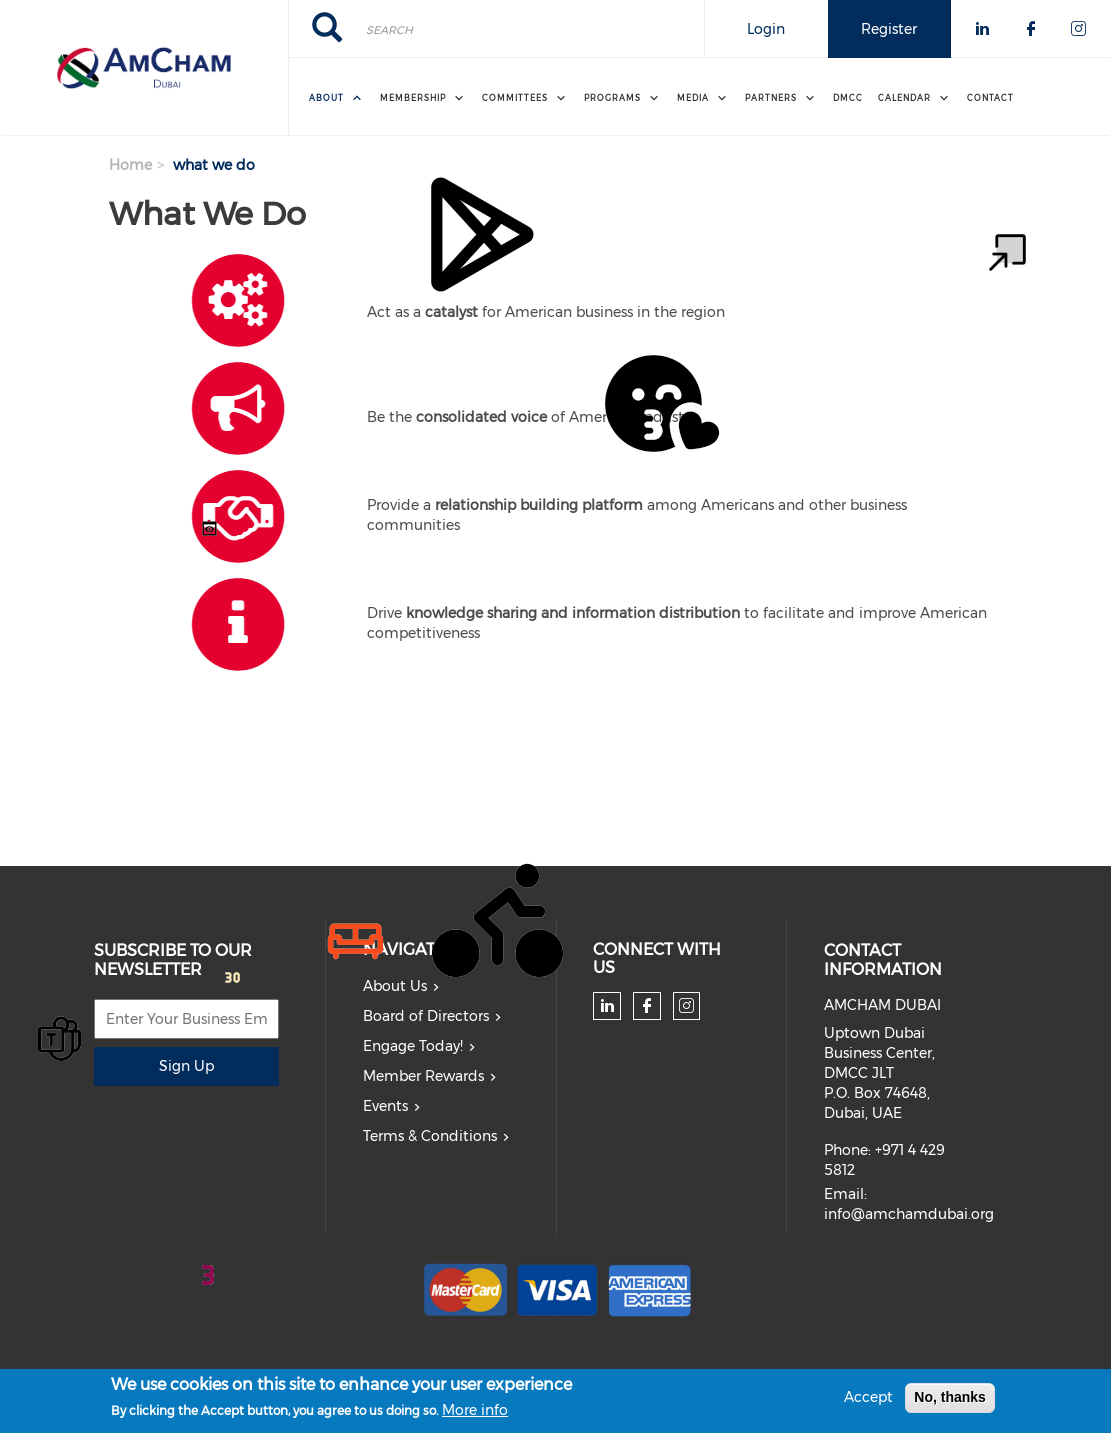 The height and width of the screenshot is (1433, 1111). What do you see at coordinates (659, 403) in the screenshot?
I see `send a kiss or flirty reaction` at bounding box center [659, 403].